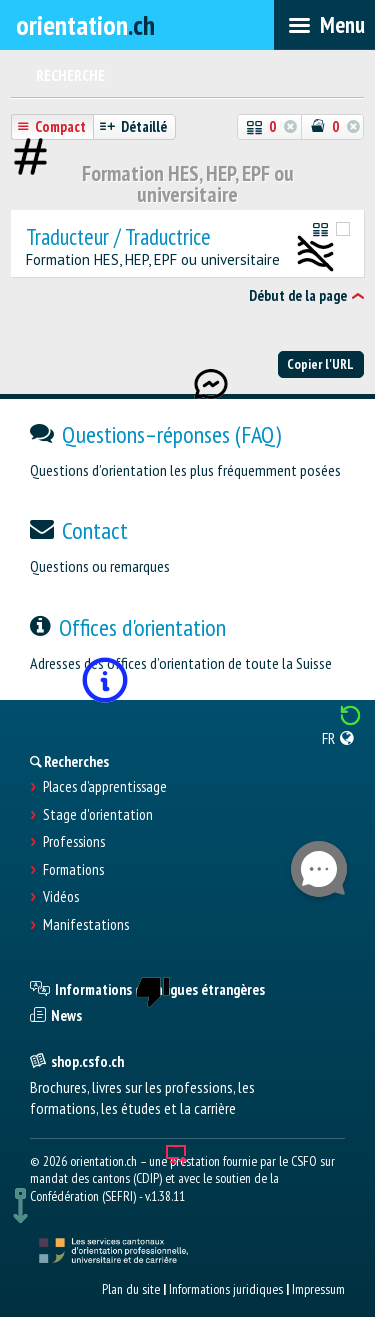 Image resolution: width=375 pixels, height=1317 pixels. Describe the element at coordinates (315, 253) in the screenshot. I see `disable water ripple effect` at that location.